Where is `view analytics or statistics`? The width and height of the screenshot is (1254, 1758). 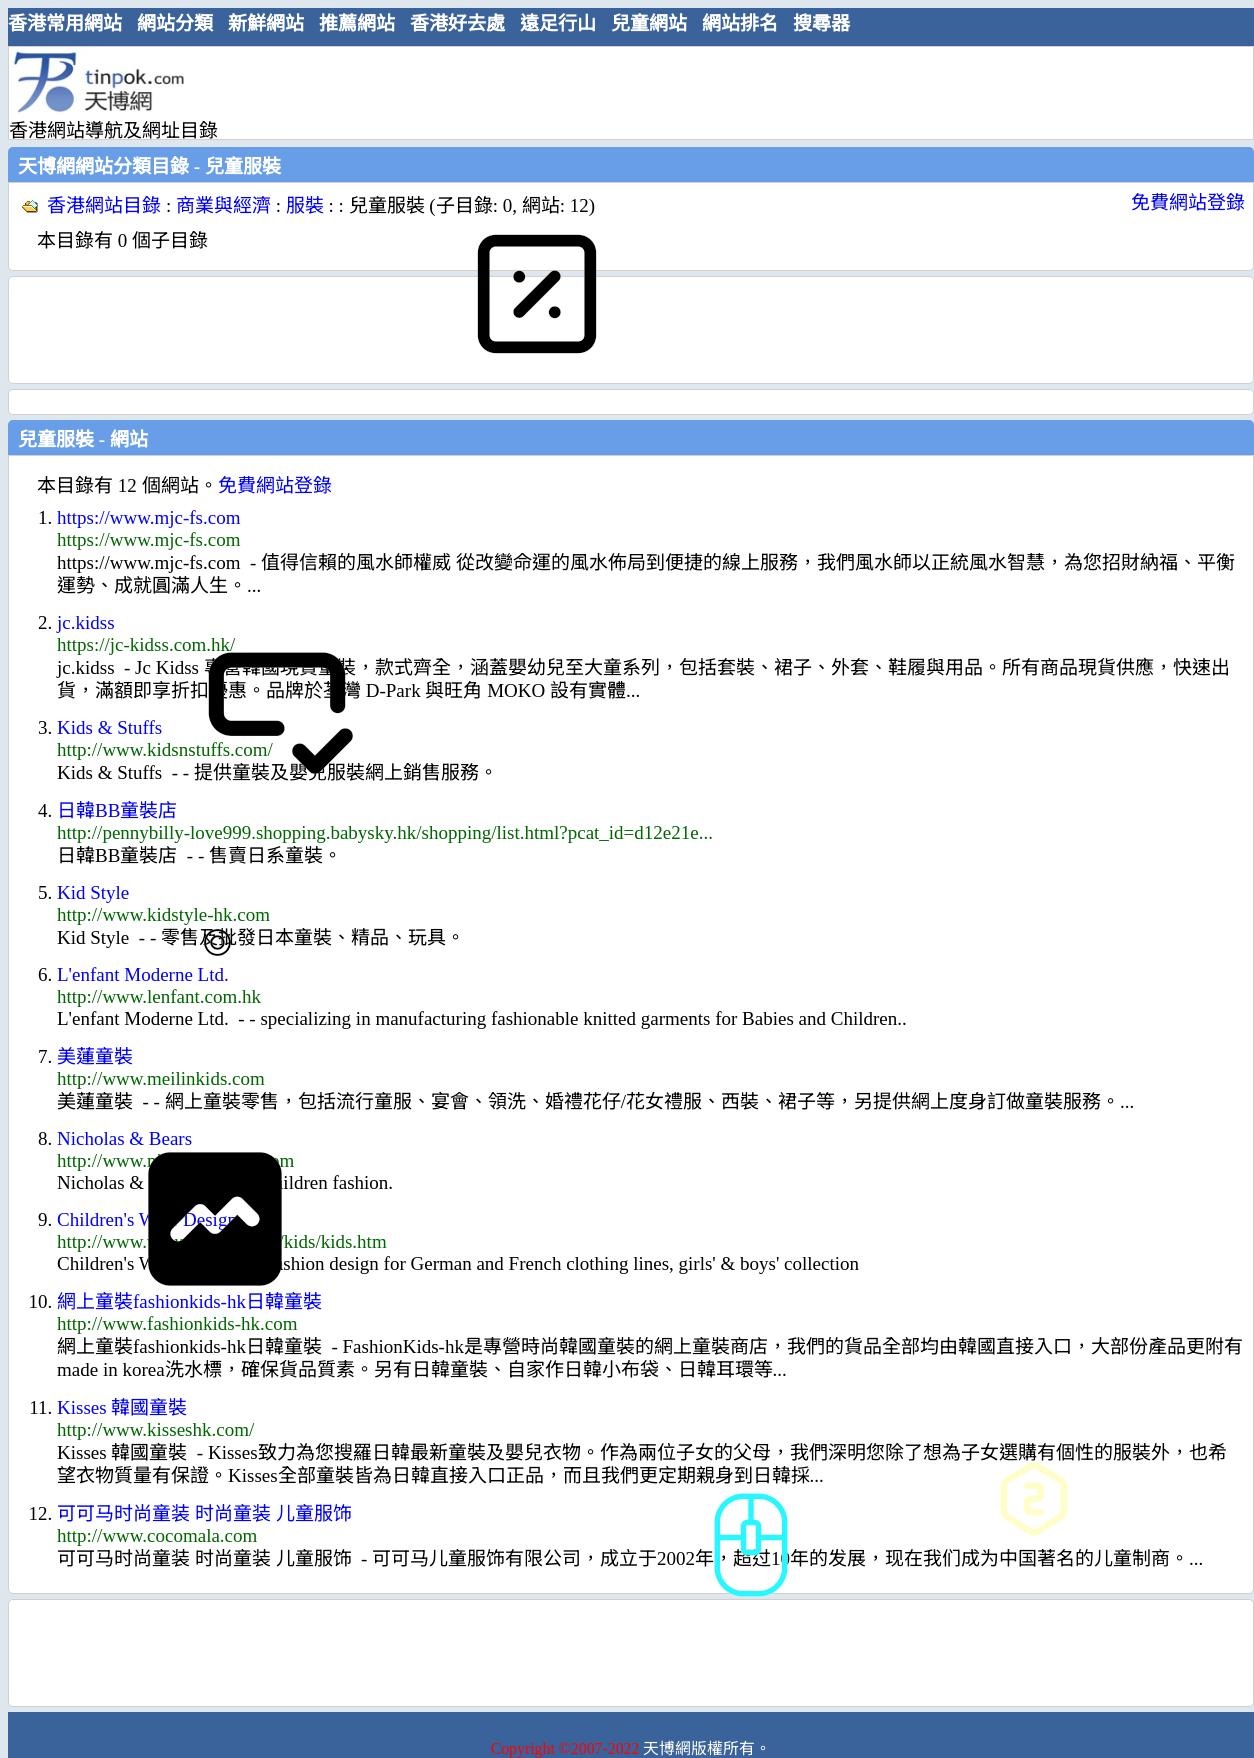 view analytics or statistics is located at coordinates (215, 1219).